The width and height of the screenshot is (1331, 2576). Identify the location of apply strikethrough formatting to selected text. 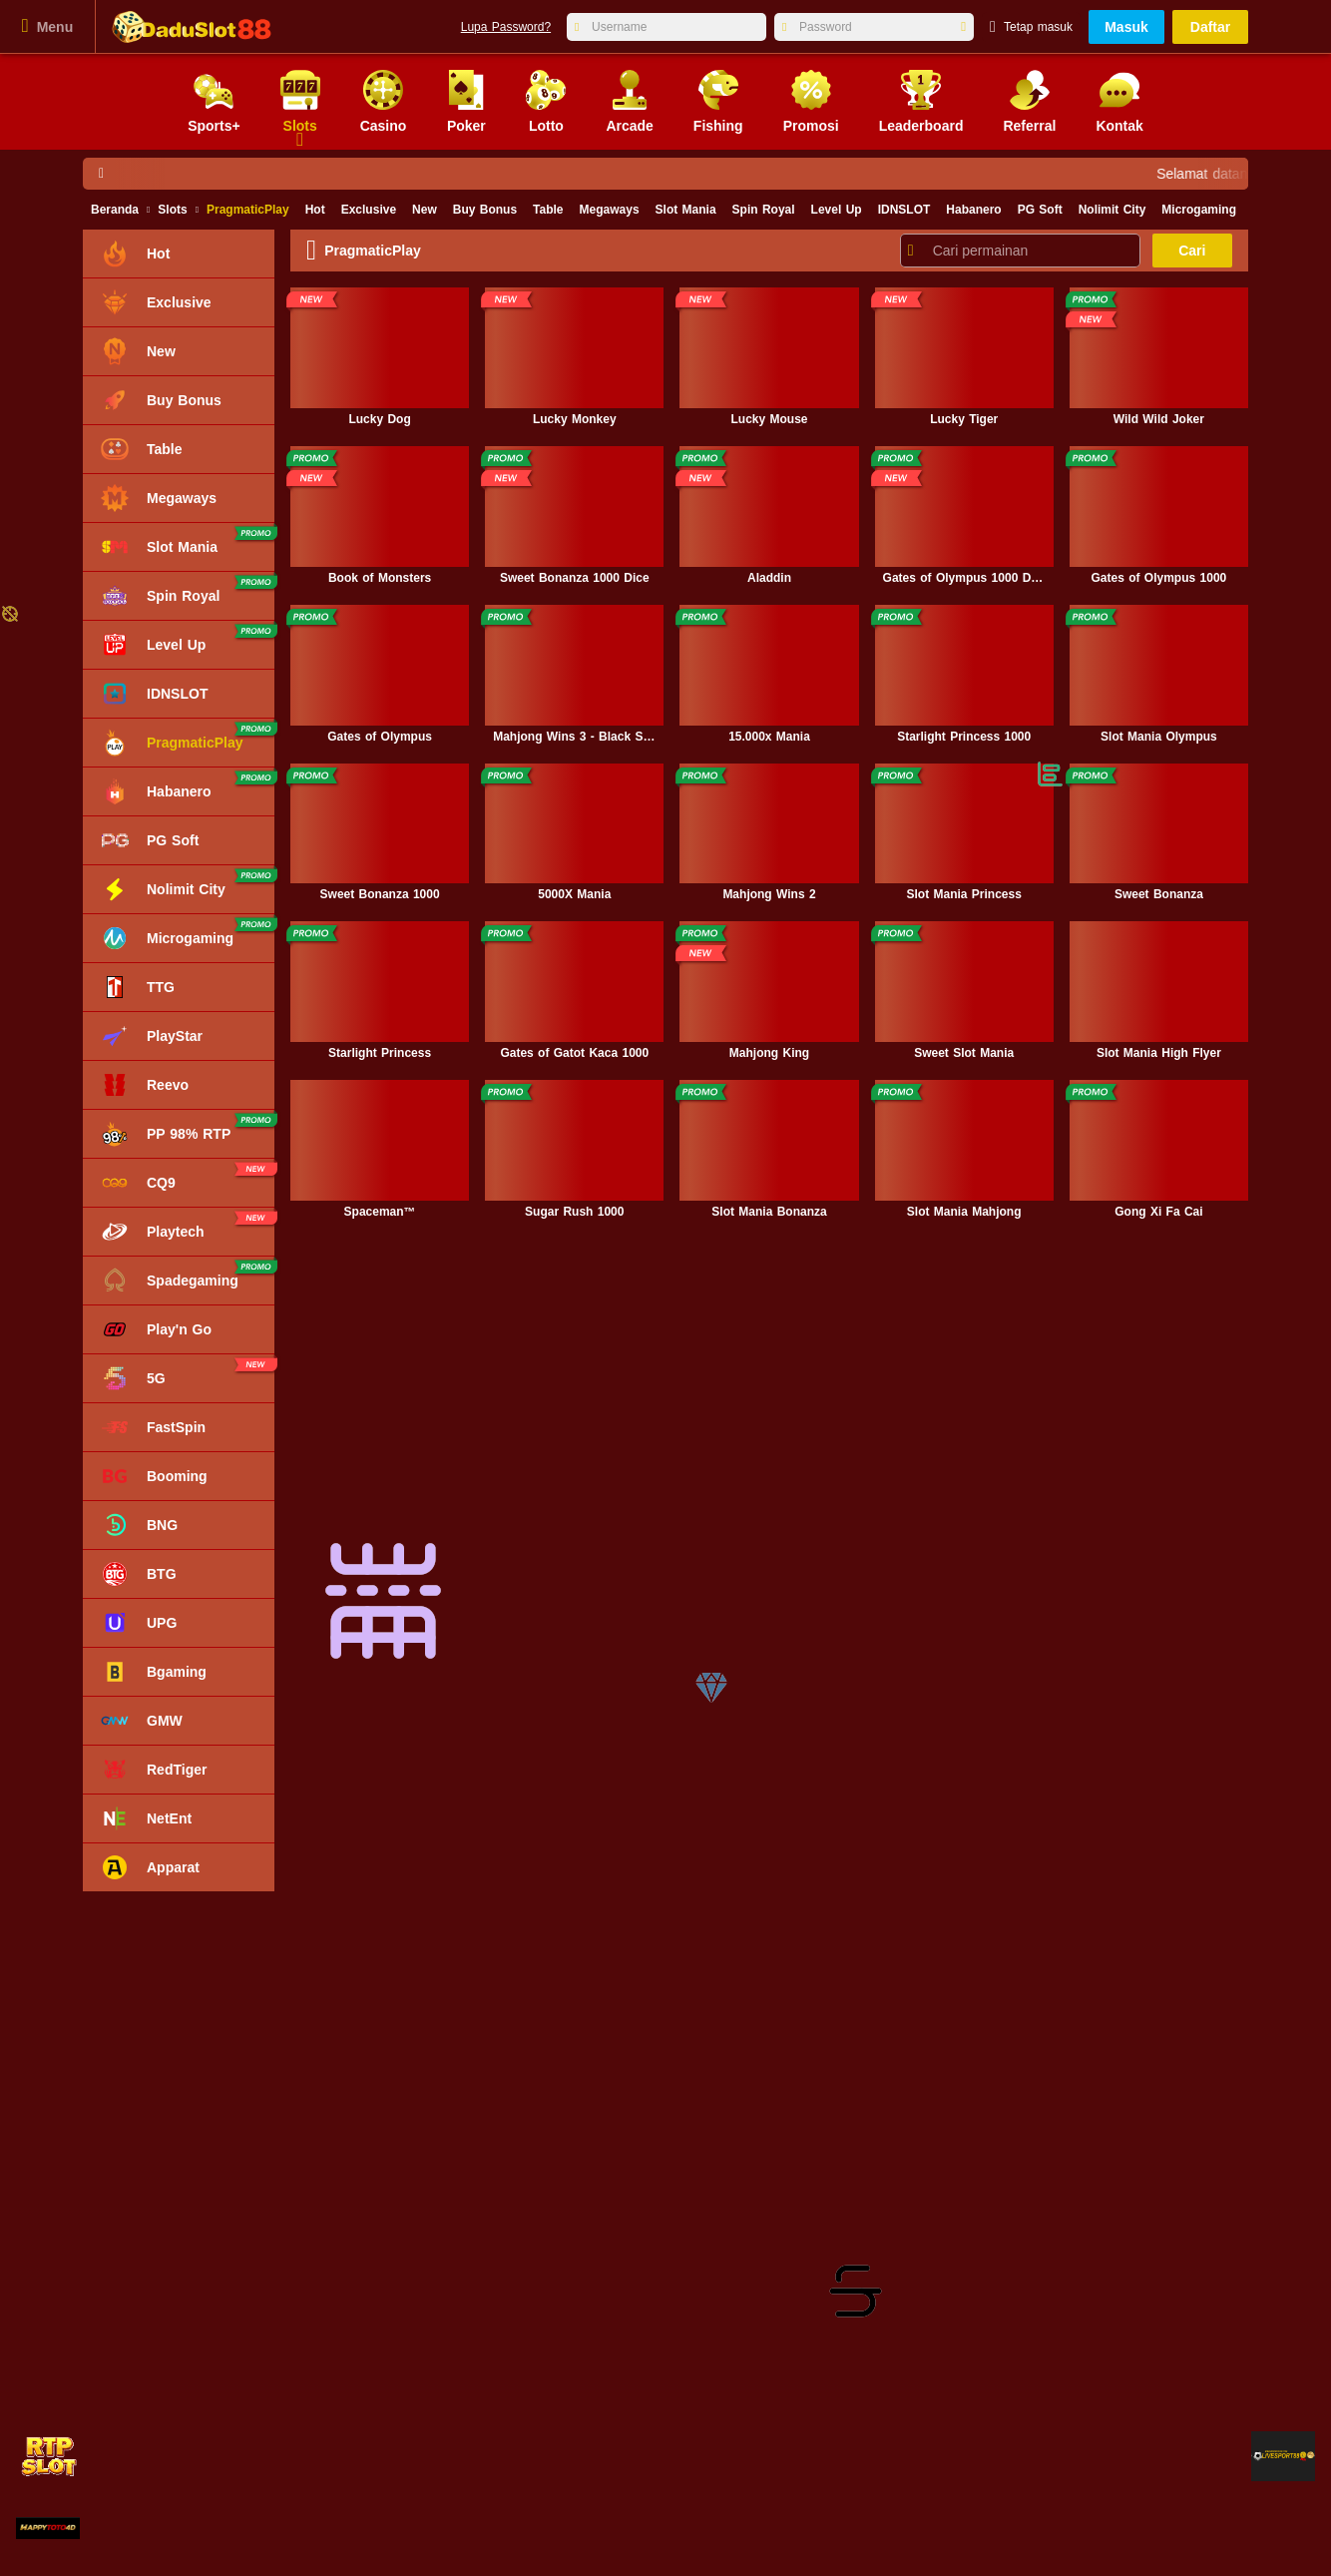
(855, 2291).